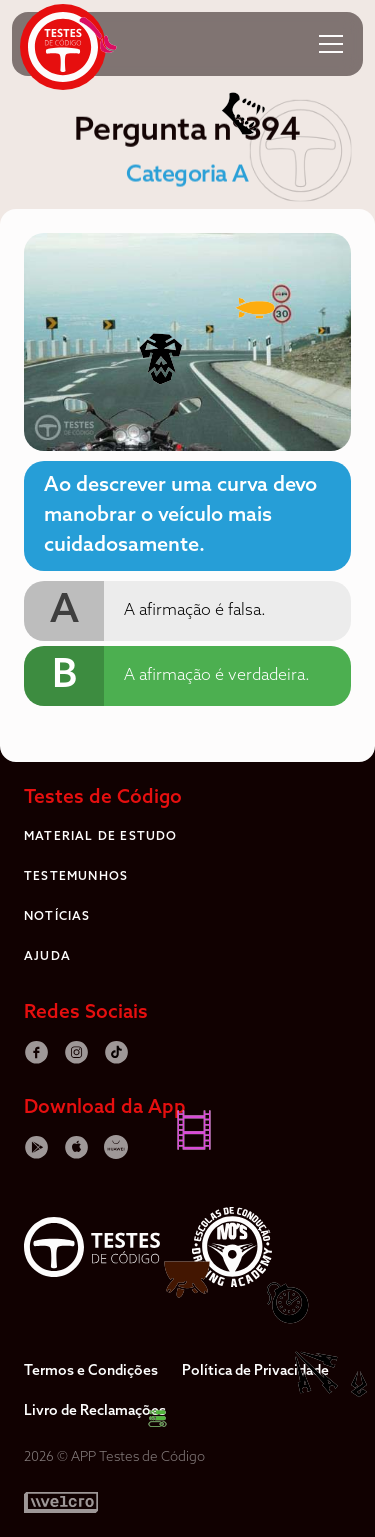 Image resolution: width=375 pixels, height=1537 pixels. I want to click on activate multi-shot or spread attack ability, so click(316, 1372).